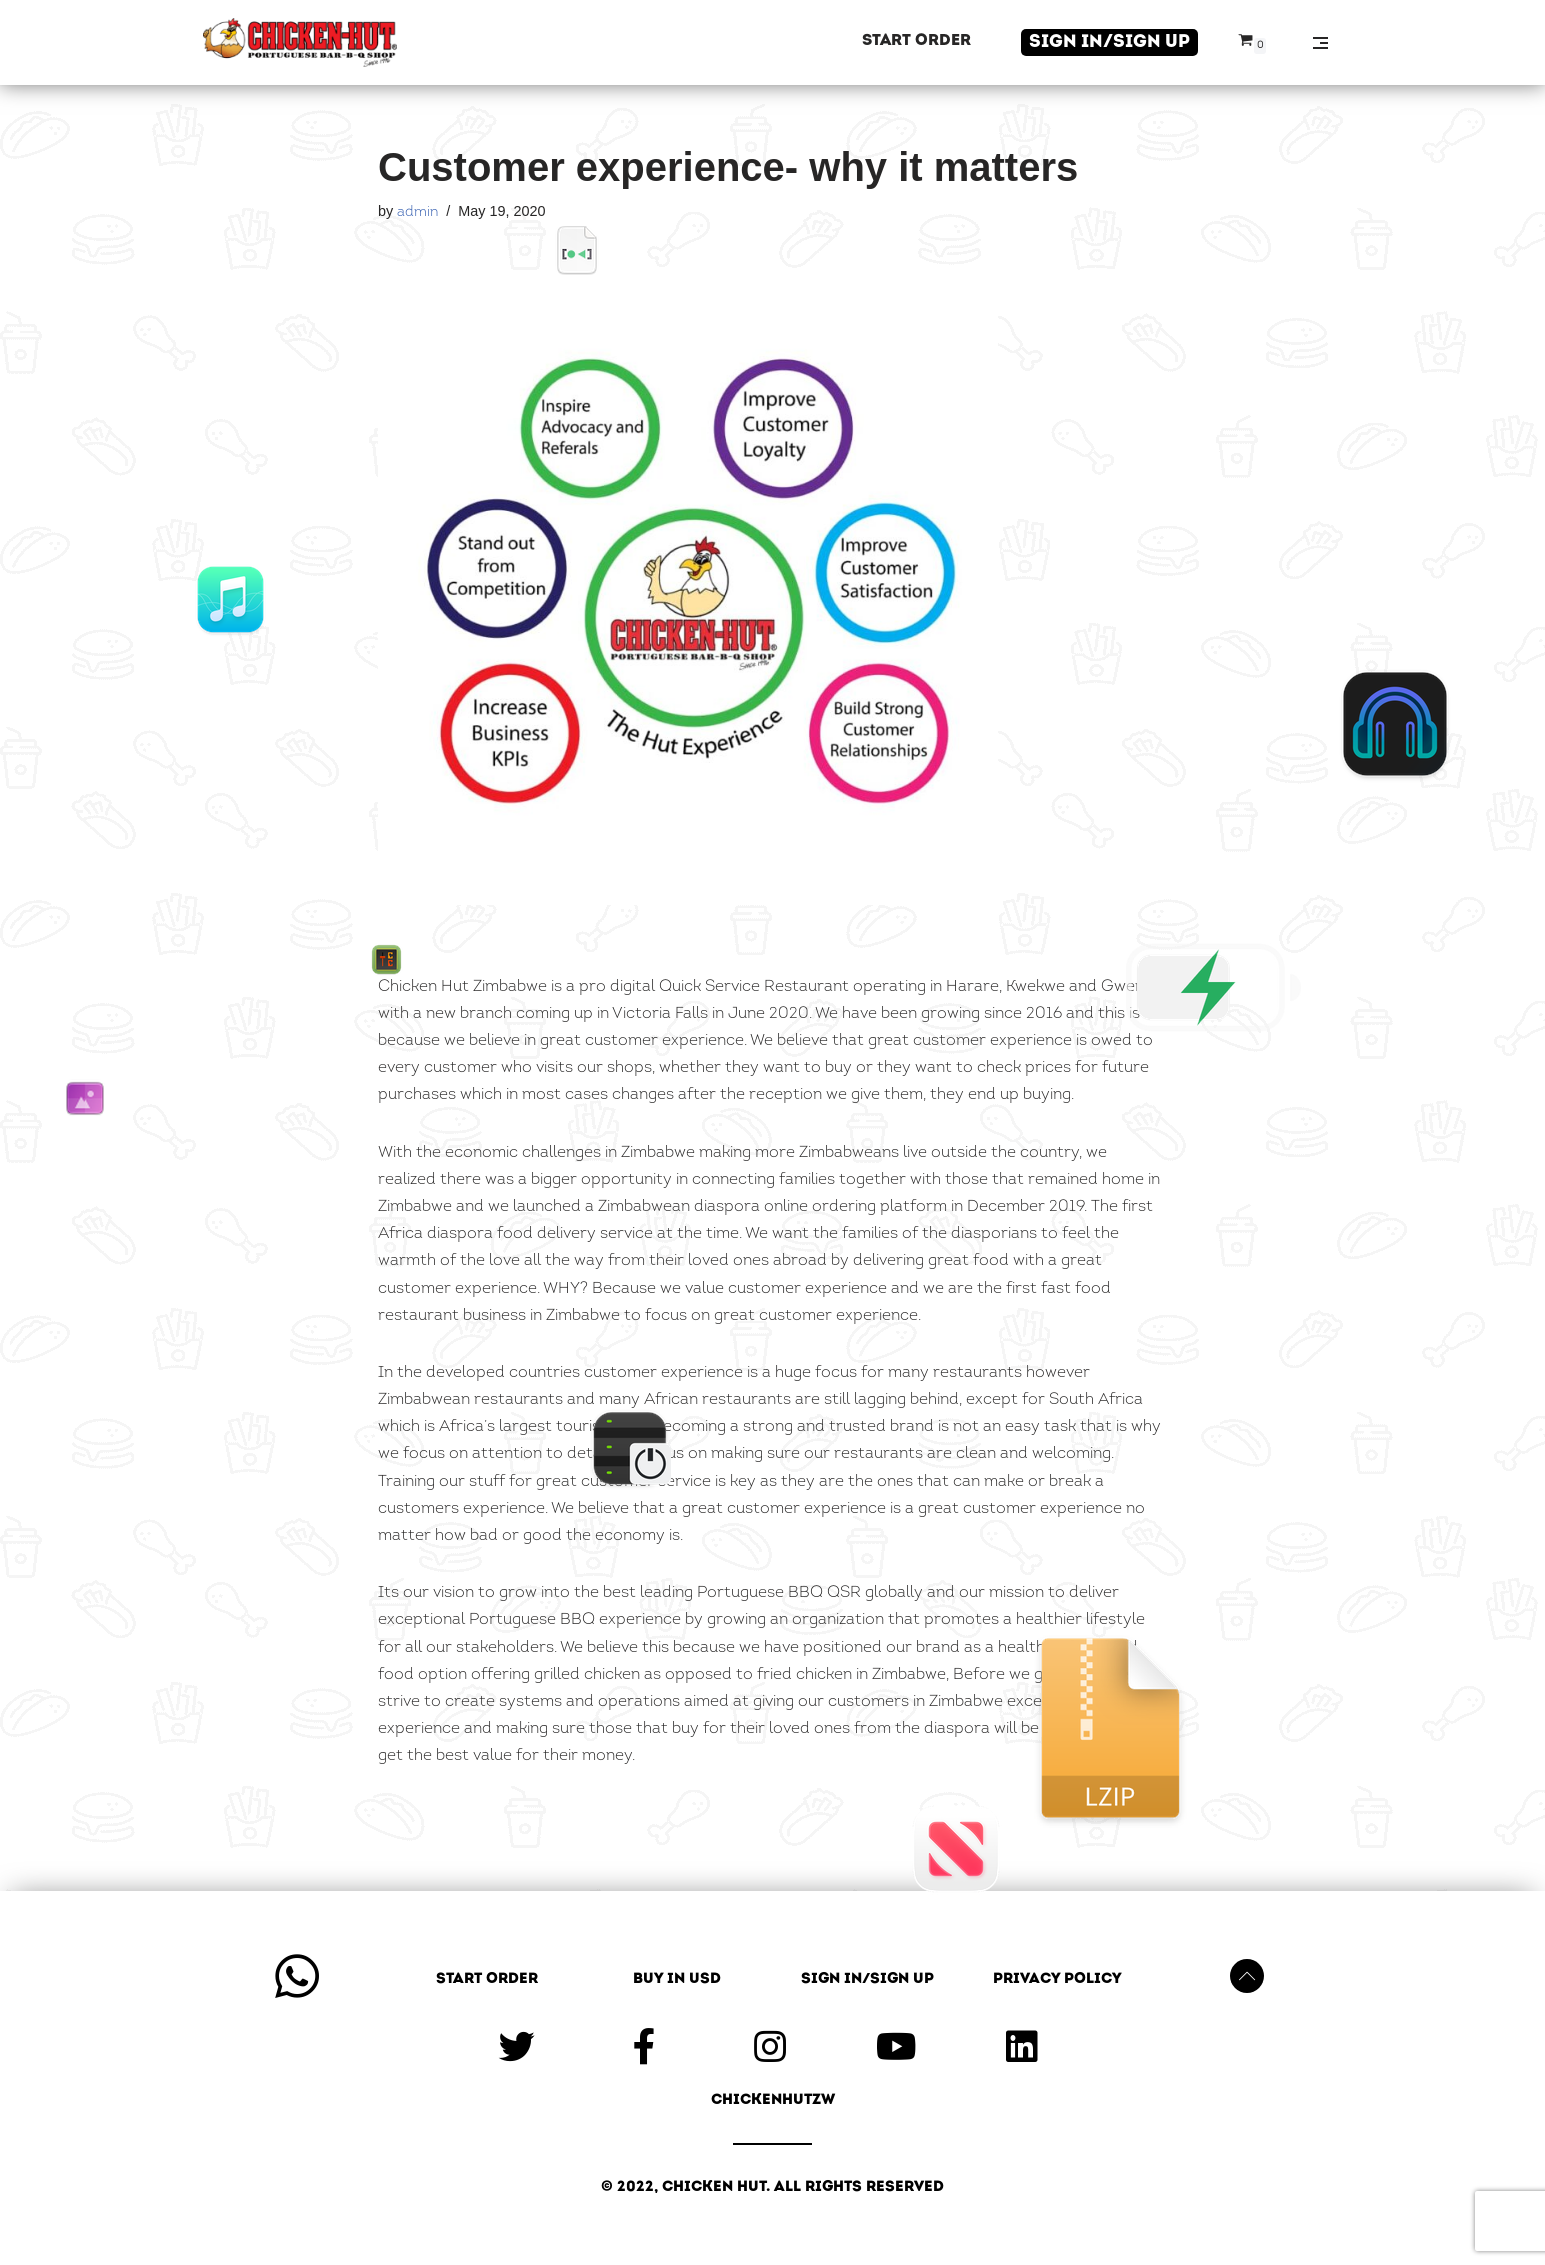  I want to click on systemd unit configuration file, so click(577, 250).